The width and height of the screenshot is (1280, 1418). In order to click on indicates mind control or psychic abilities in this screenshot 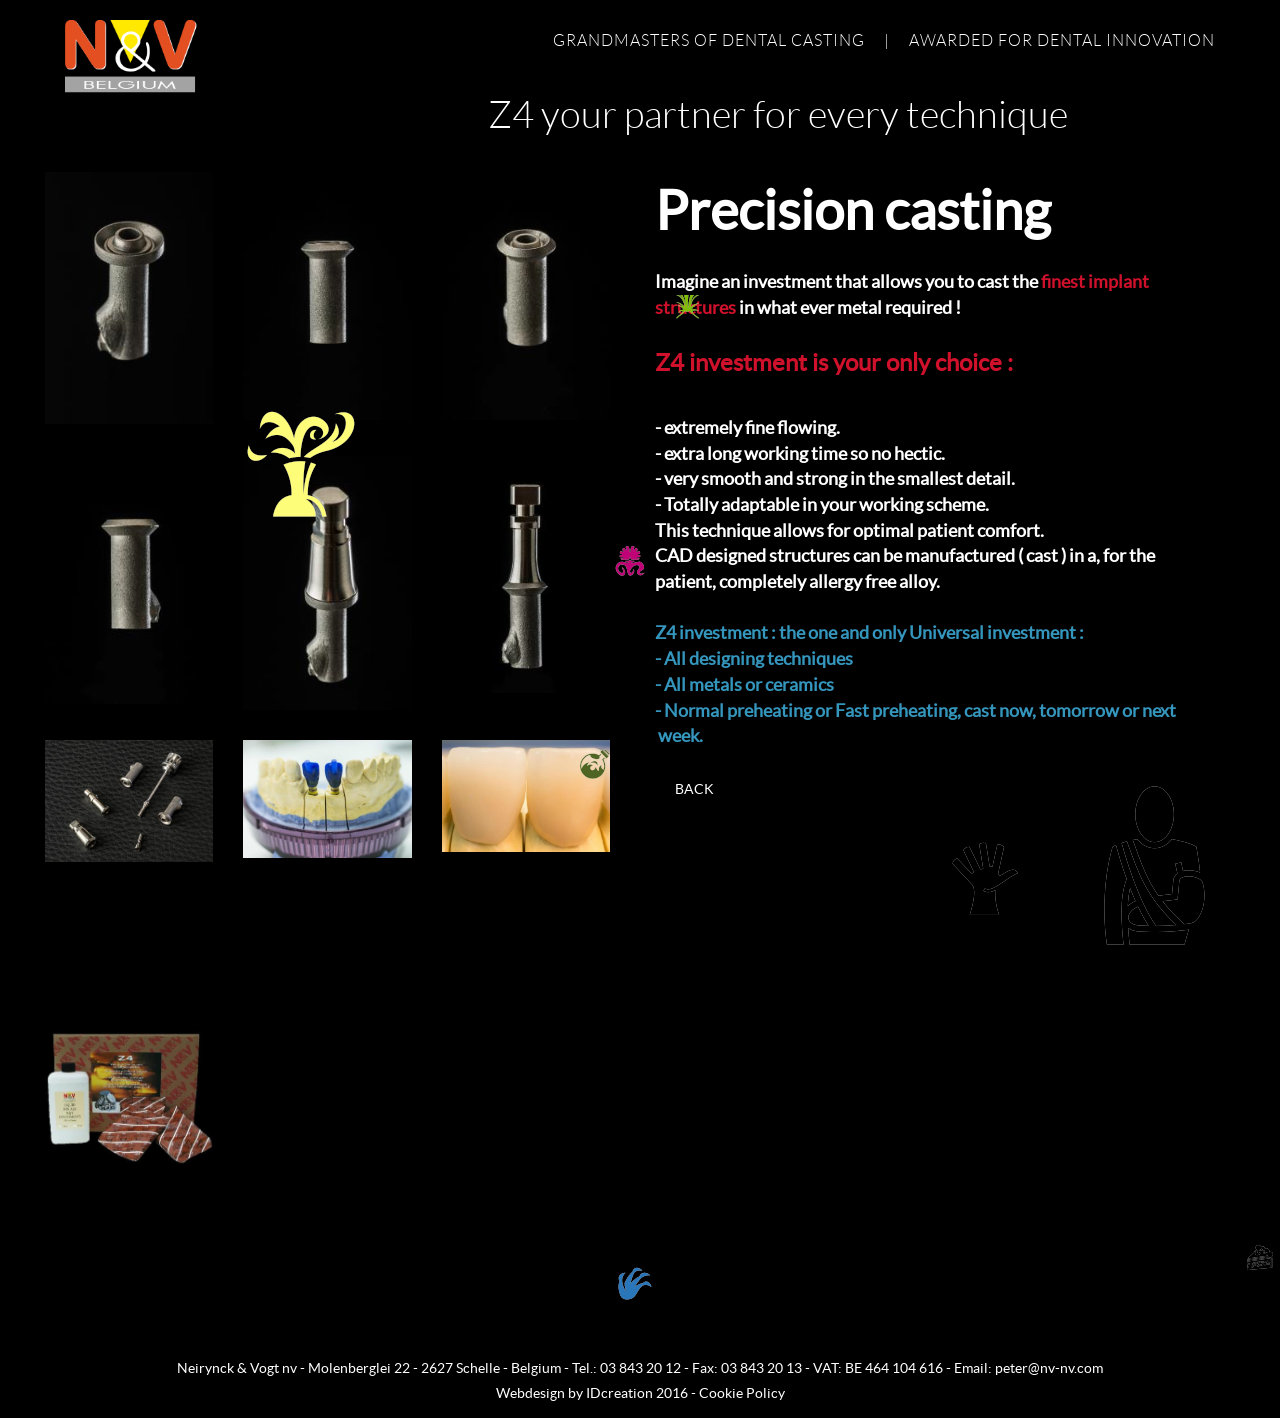, I will do `click(630, 561)`.